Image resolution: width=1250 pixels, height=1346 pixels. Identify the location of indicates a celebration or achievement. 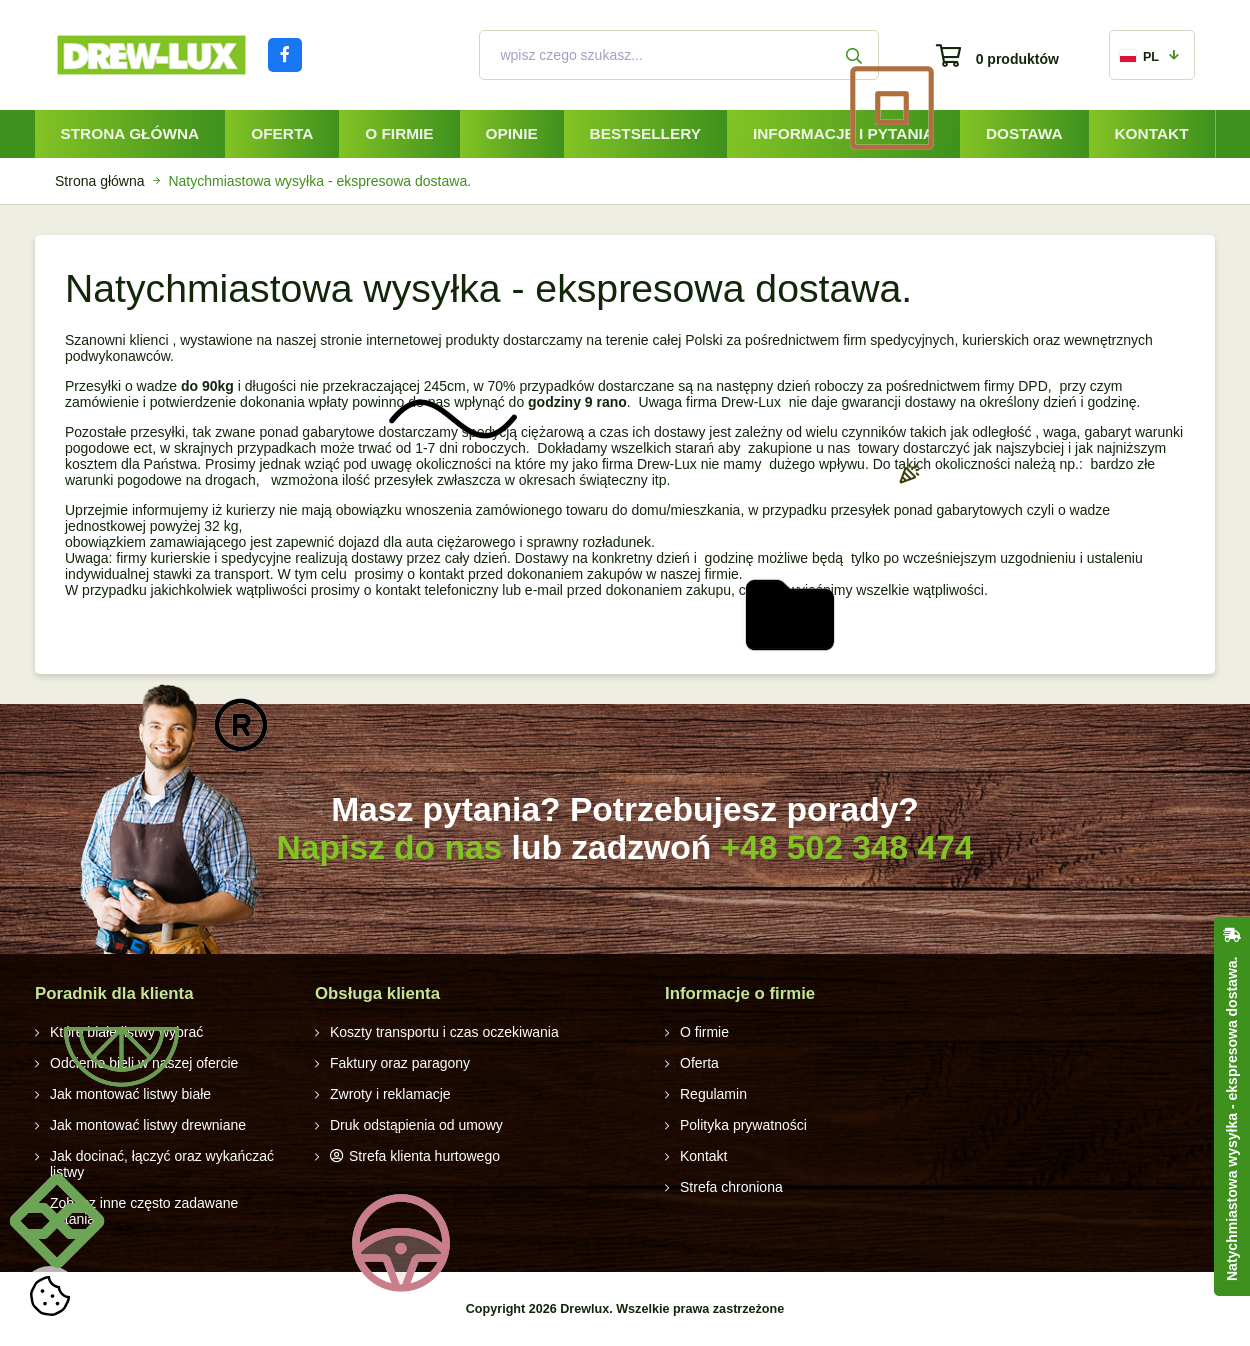
(908, 474).